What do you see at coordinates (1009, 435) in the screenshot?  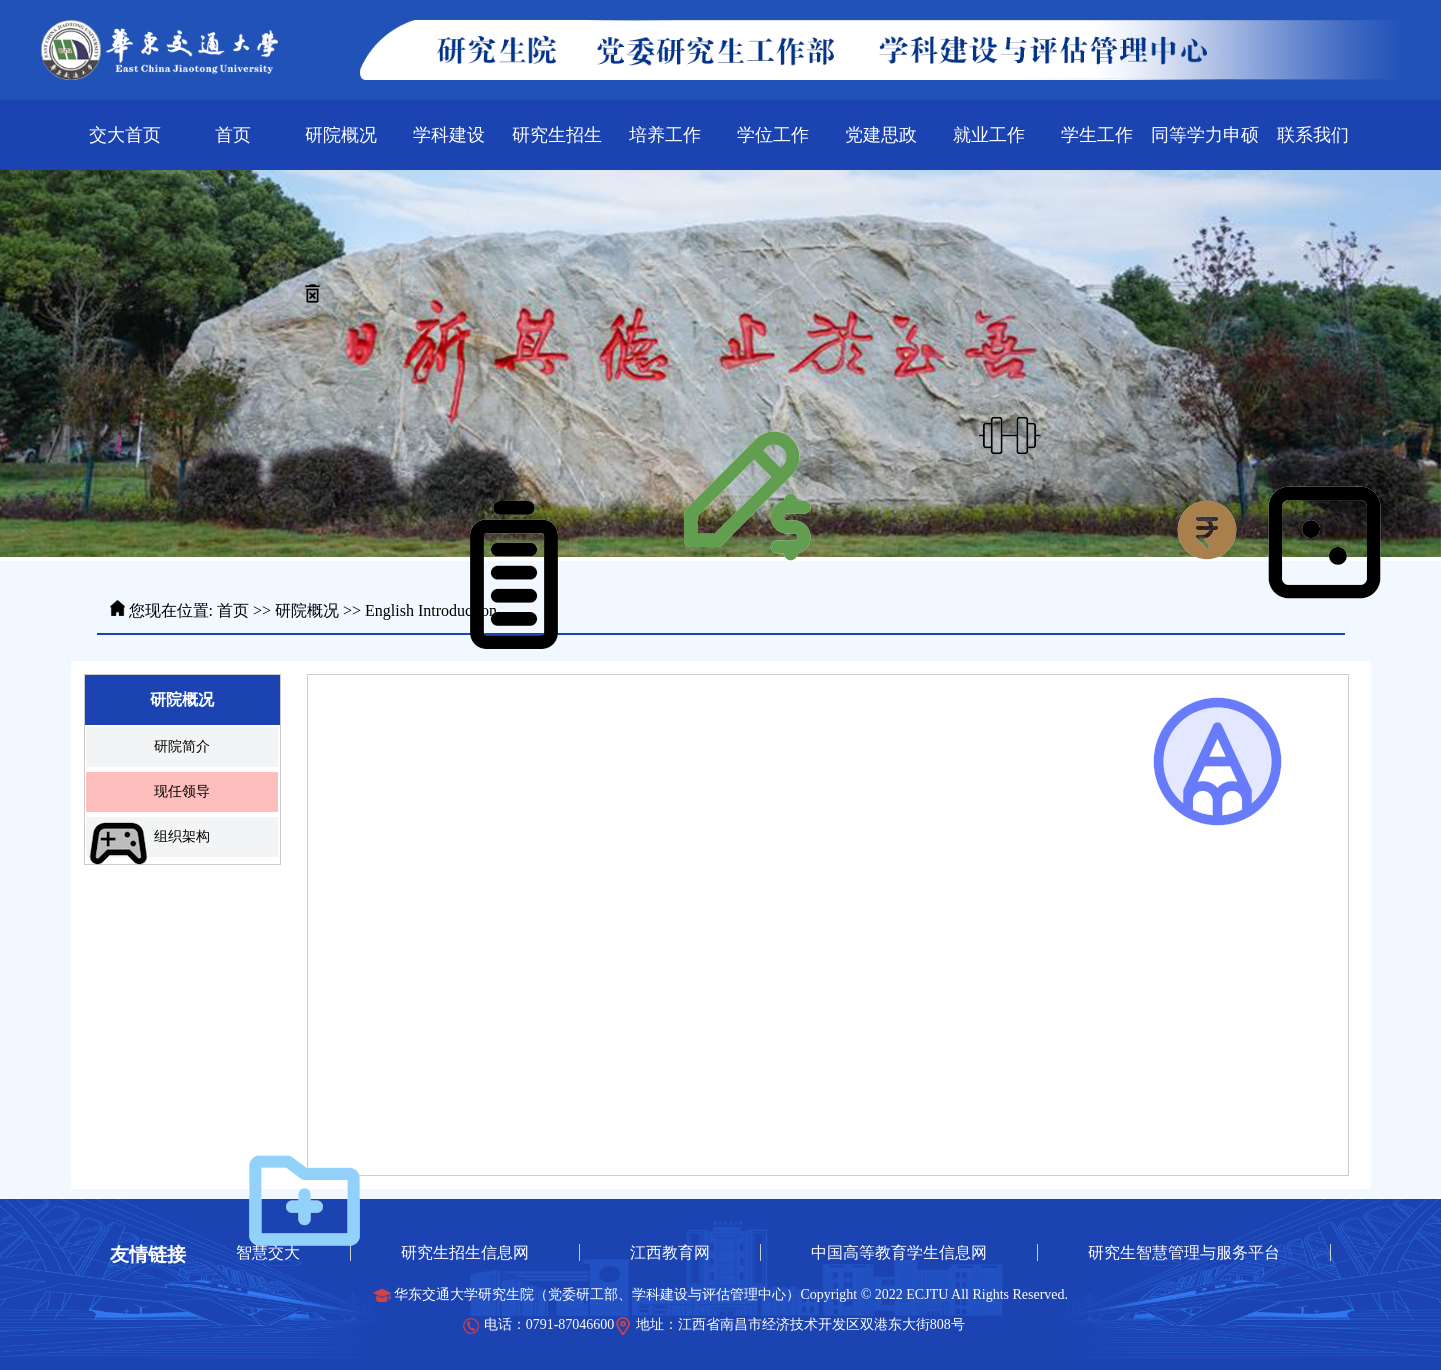 I see `access workout or fitness features` at bounding box center [1009, 435].